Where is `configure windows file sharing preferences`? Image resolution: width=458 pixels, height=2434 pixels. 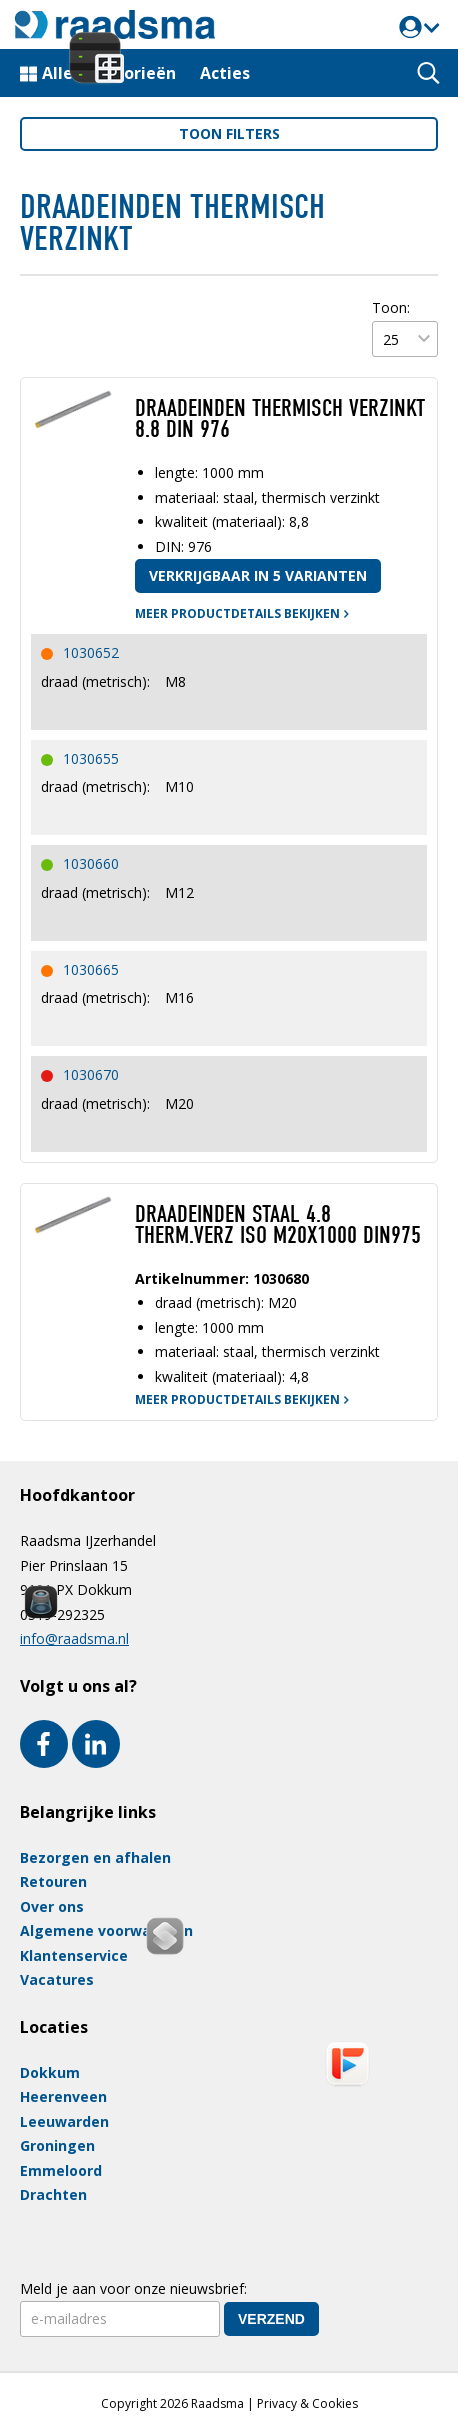
configure windows file sharing preferences is located at coordinates (95, 58).